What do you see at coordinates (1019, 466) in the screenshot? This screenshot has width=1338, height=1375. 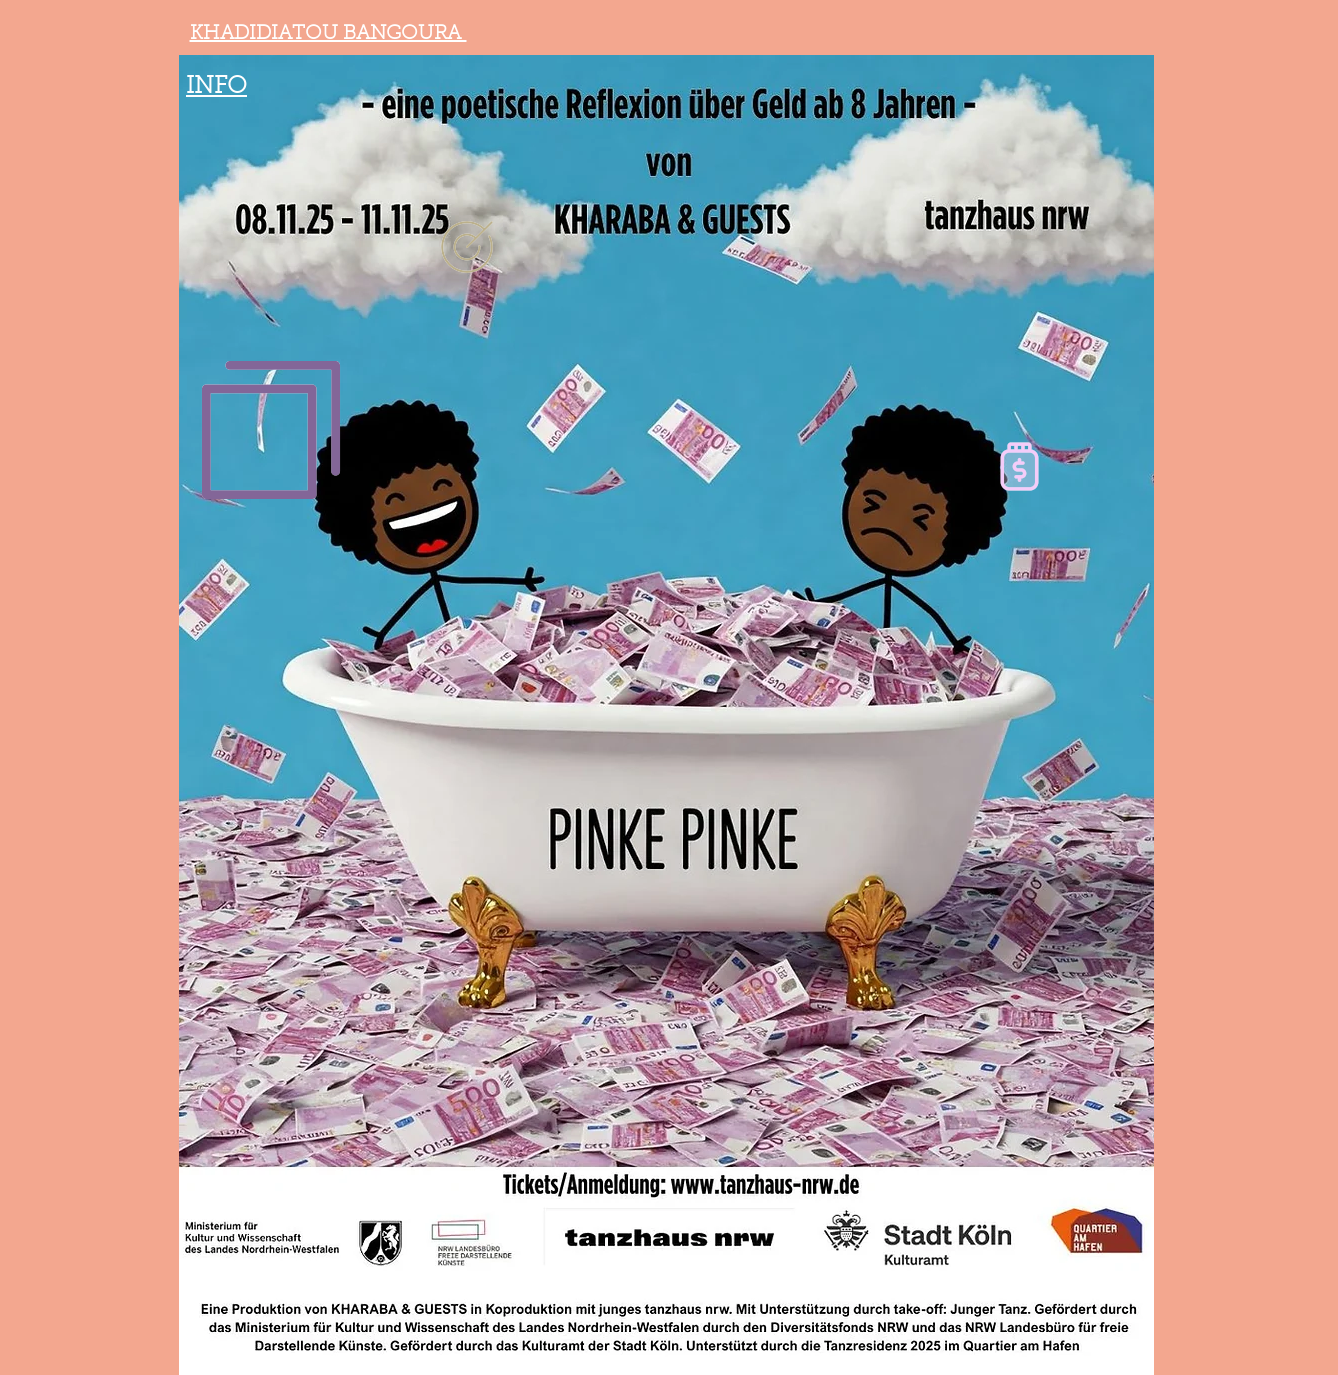 I see `send a tip or donation` at bounding box center [1019, 466].